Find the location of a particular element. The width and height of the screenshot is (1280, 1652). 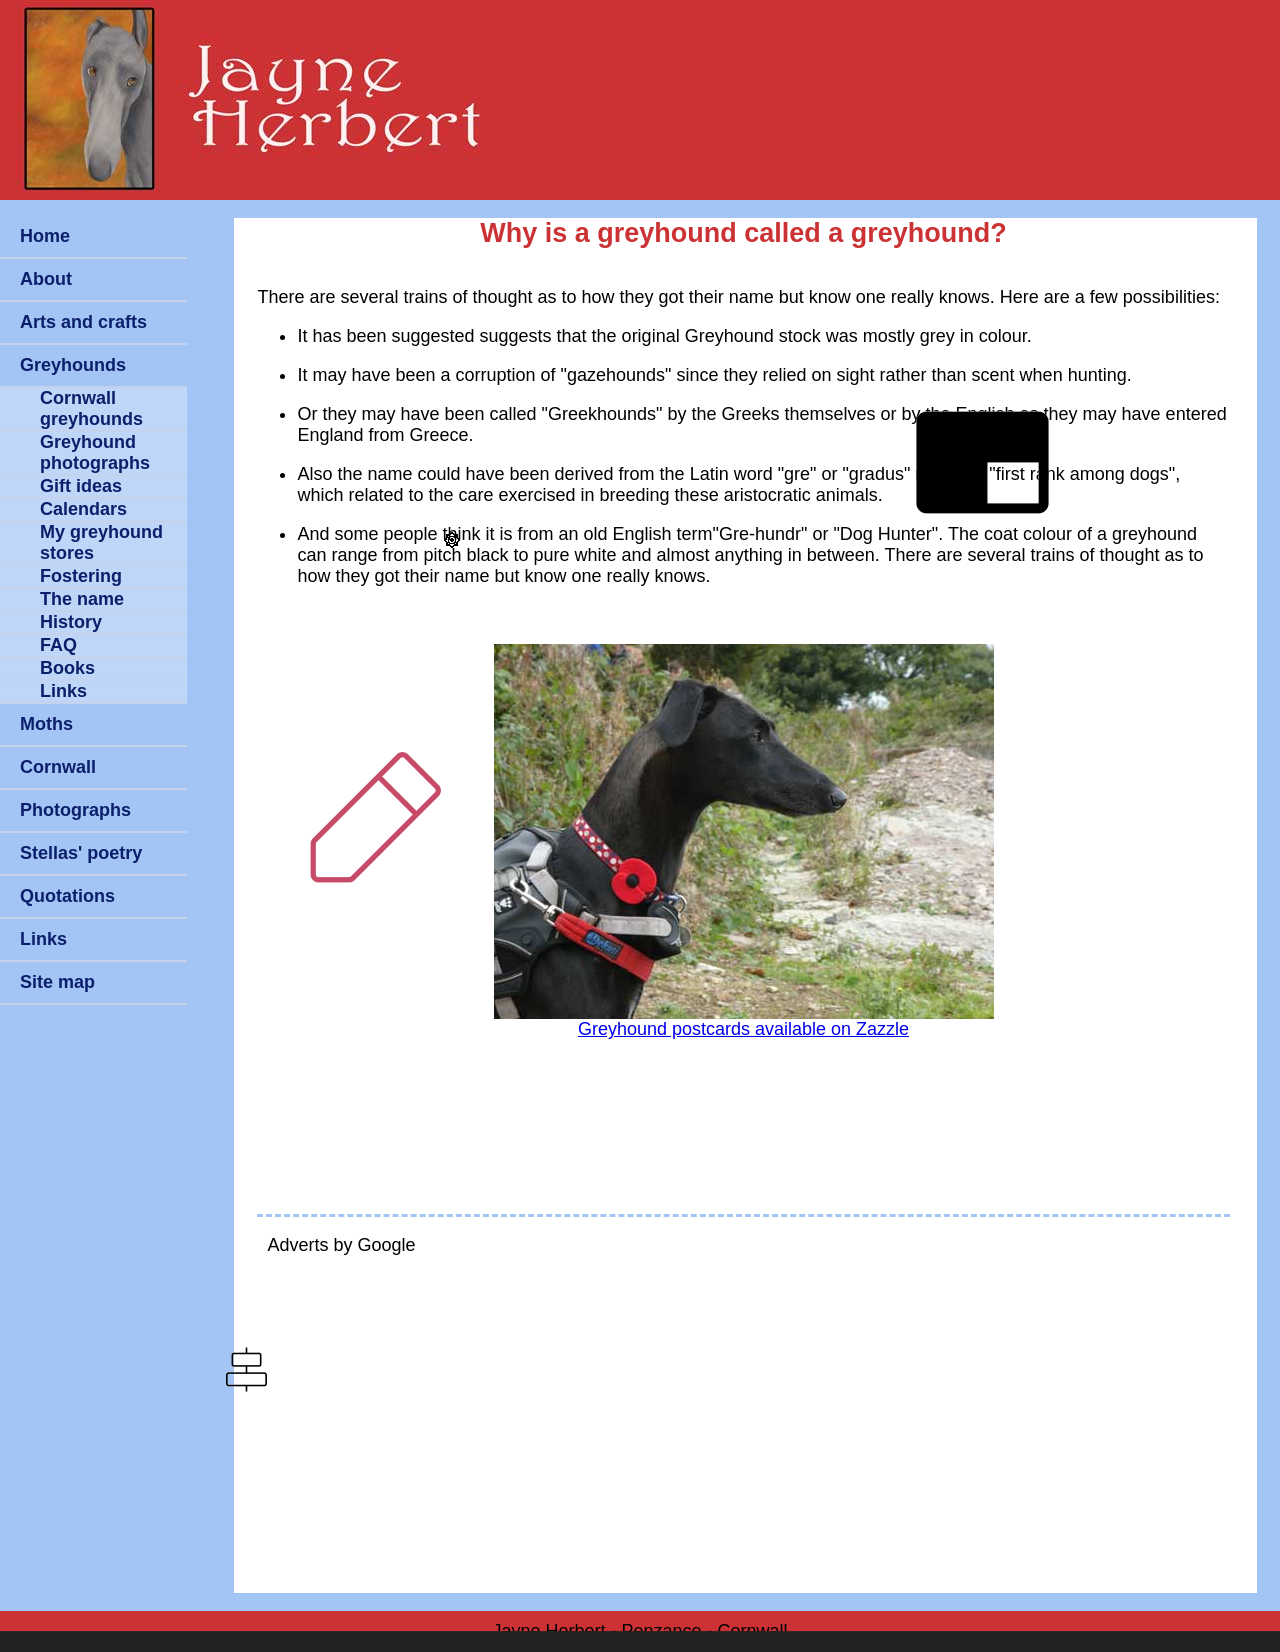

edit content or text is located at coordinates (373, 820).